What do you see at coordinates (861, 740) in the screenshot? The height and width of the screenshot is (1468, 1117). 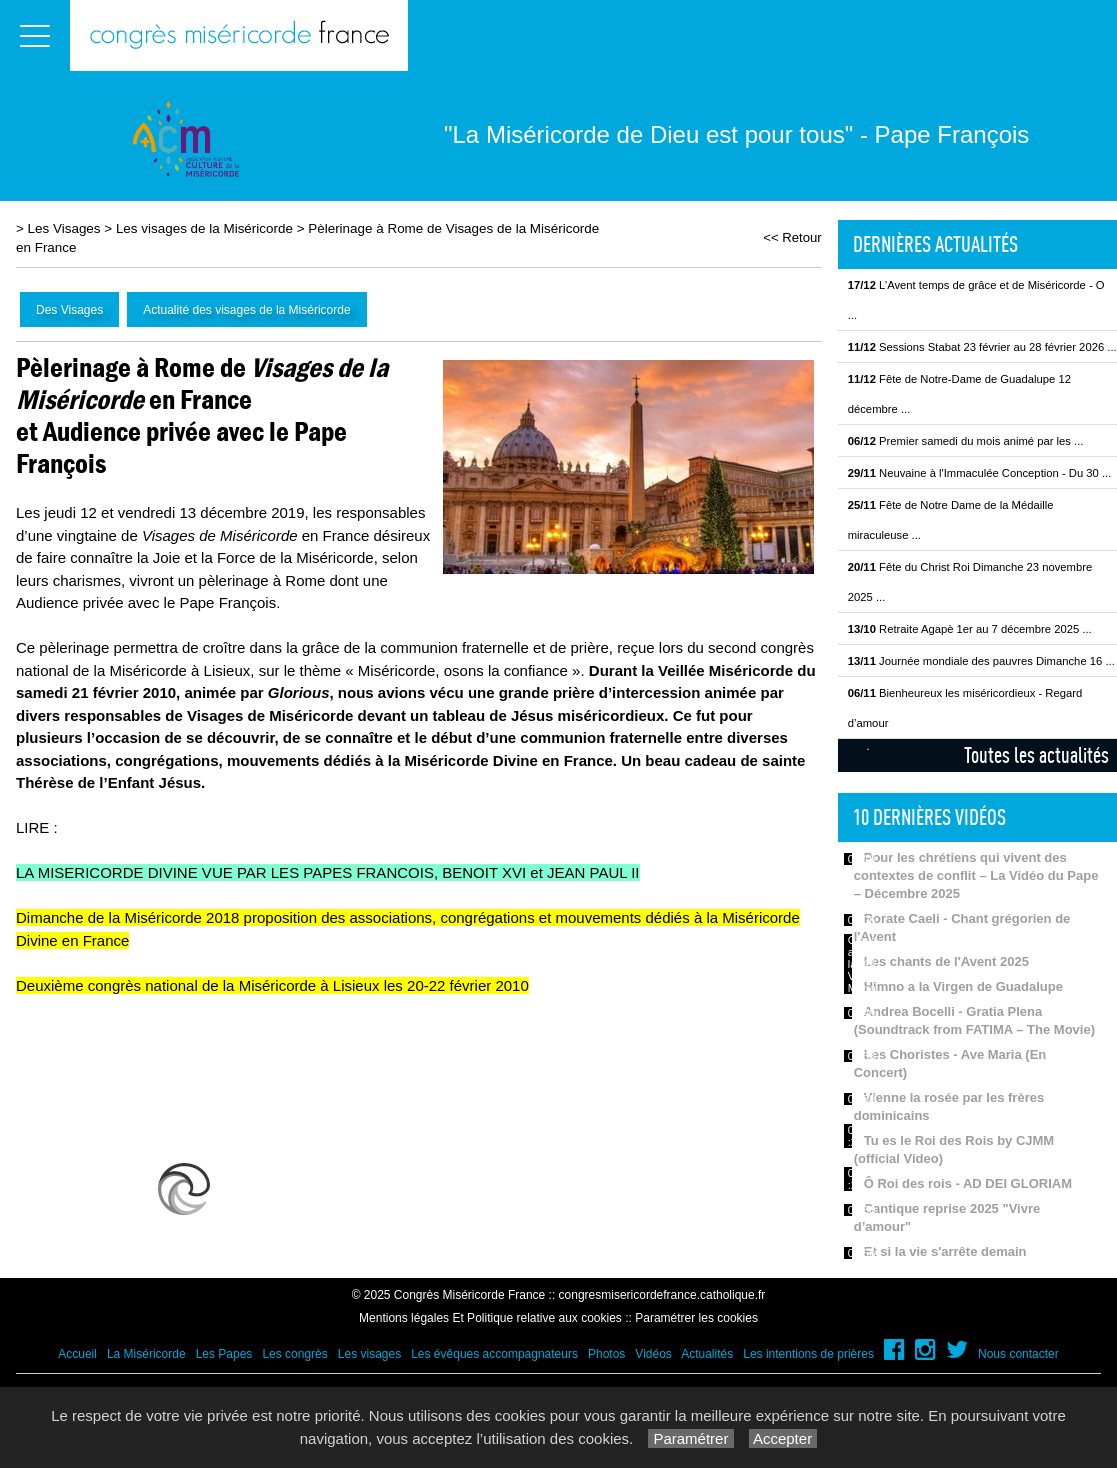 I see `set up recurring payments or financial reminders` at bounding box center [861, 740].